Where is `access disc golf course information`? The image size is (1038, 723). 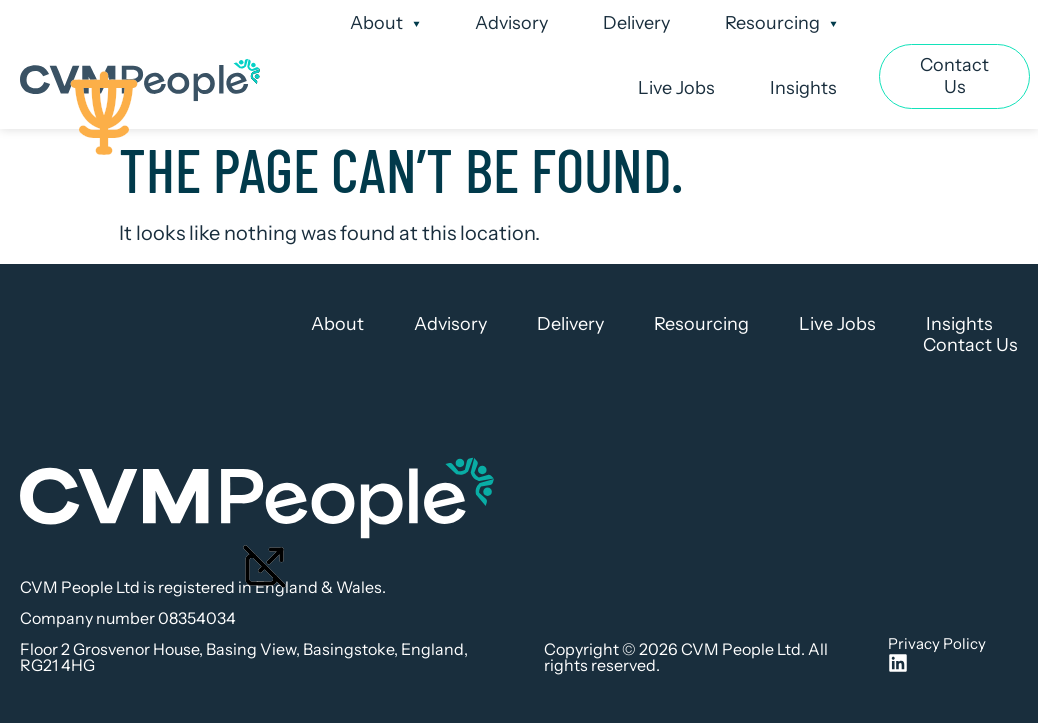
access disc golf course information is located at coordinates (104, 113).